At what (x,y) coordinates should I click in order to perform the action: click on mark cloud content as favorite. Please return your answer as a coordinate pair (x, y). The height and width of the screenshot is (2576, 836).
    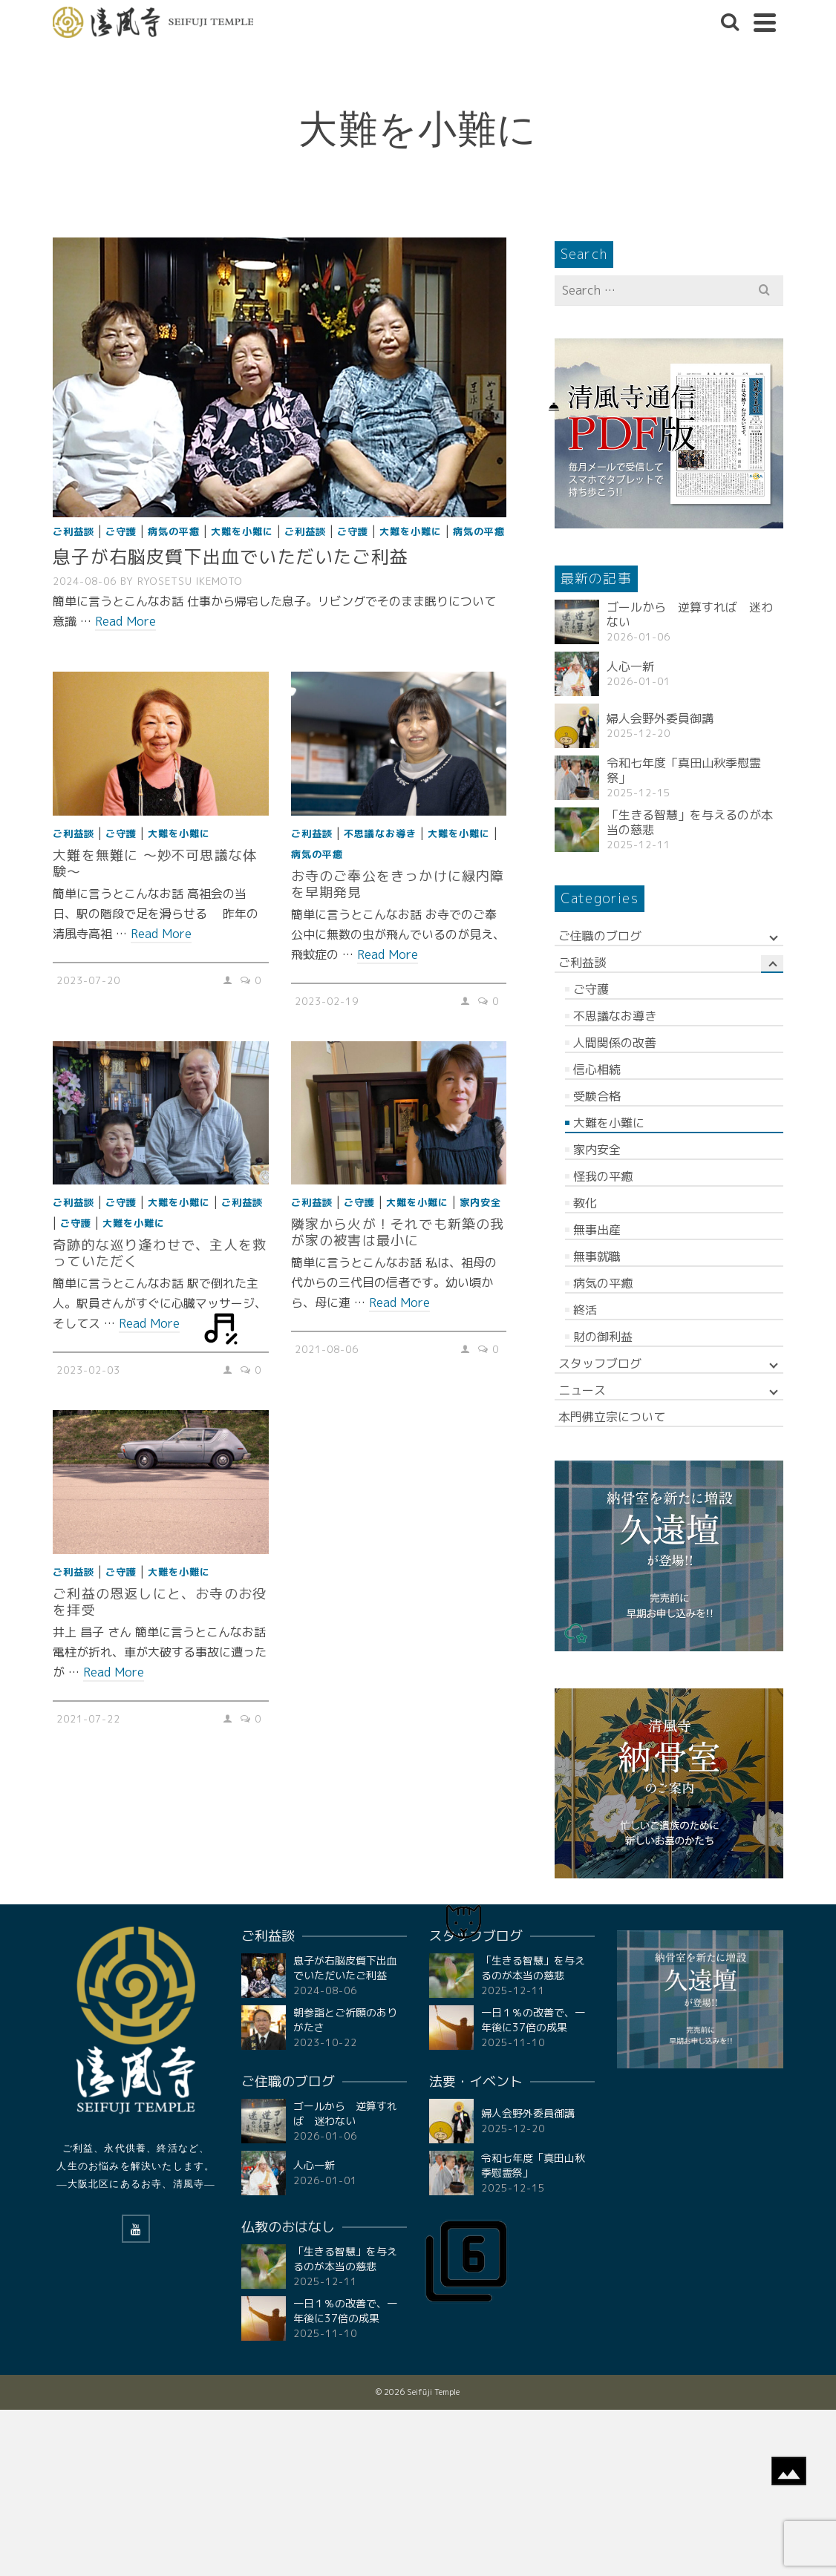
    Looking at the image, I should click on (575, 1631).